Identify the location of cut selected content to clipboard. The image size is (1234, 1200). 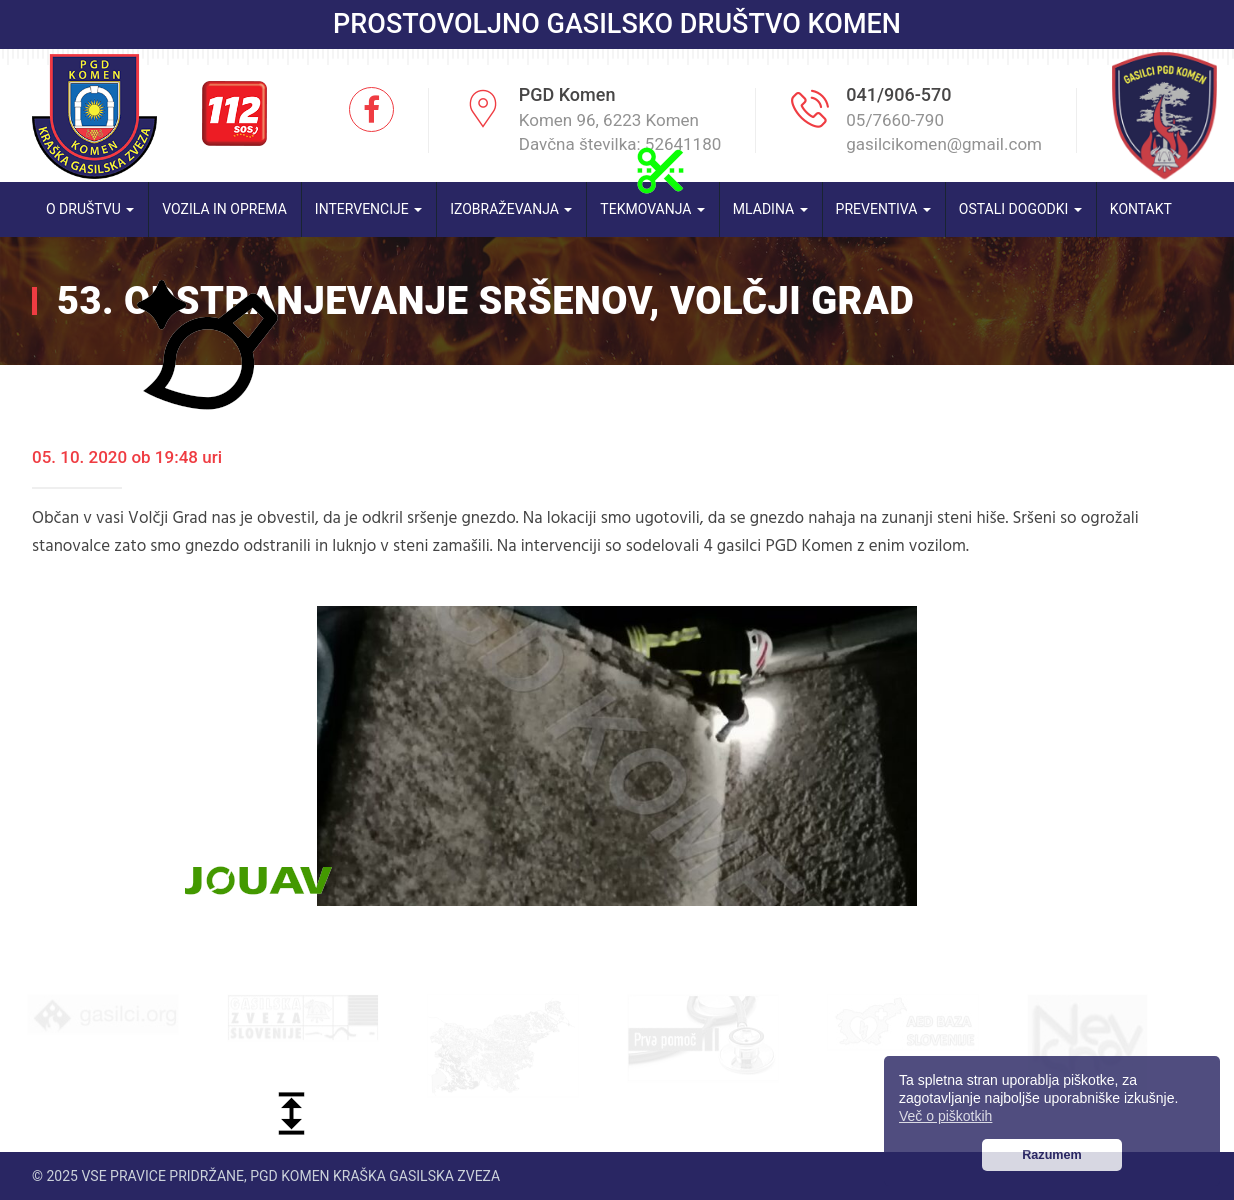
(660, 170).